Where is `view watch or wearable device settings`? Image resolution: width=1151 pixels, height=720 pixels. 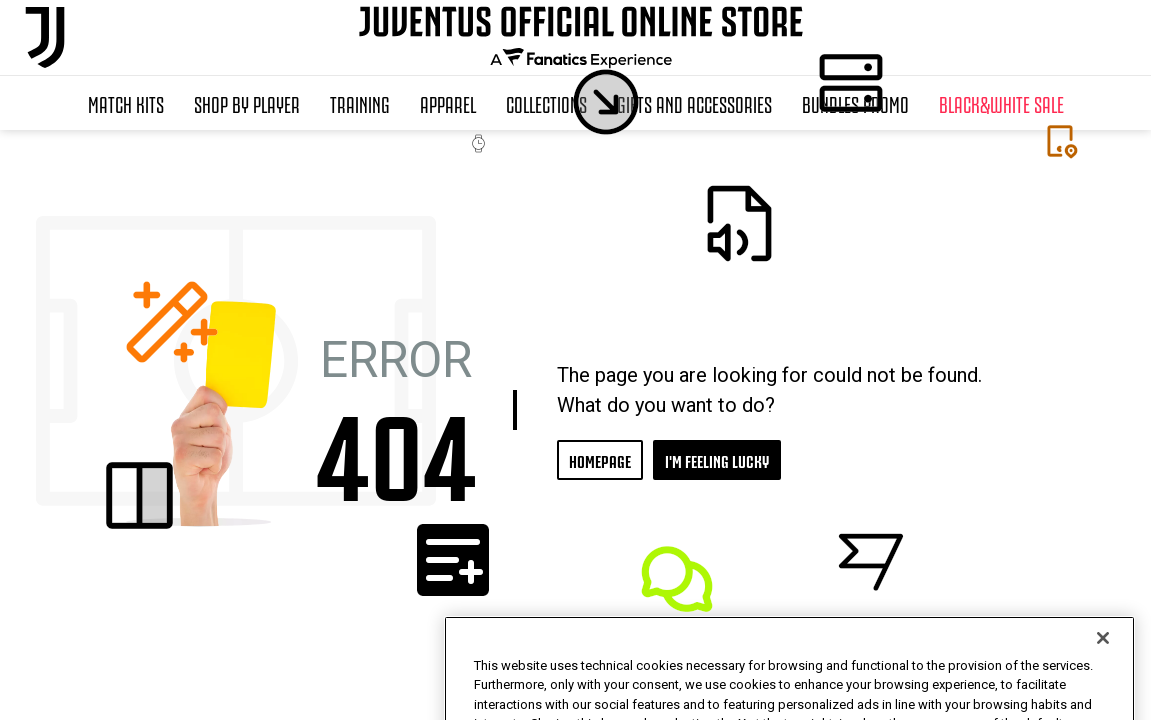 view watch or wearable device settings is located at coordinates (478, 143).